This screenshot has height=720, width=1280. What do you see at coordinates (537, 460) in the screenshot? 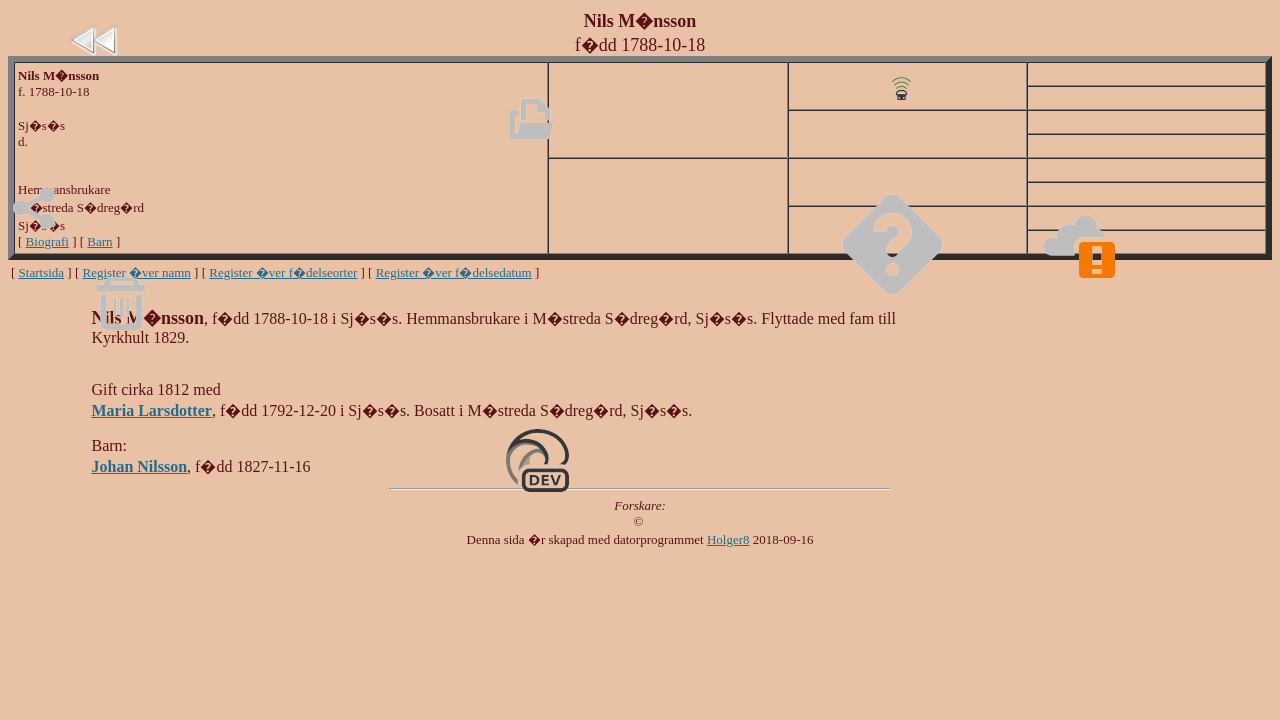
I see `open Microsoft Edge Dev browser` at bounding box center [537, 460].